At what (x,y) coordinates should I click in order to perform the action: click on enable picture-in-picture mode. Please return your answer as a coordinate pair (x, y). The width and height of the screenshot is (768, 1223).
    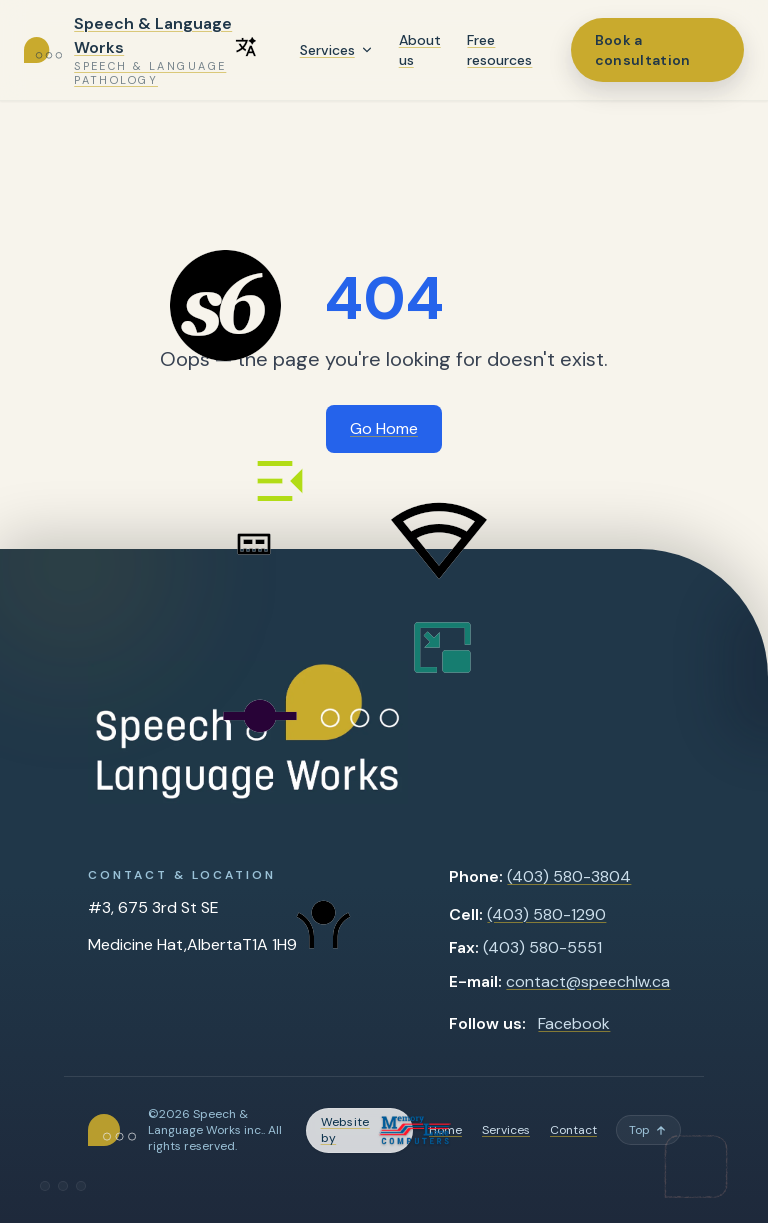
    Looking at the image, I should click on (442, 647).